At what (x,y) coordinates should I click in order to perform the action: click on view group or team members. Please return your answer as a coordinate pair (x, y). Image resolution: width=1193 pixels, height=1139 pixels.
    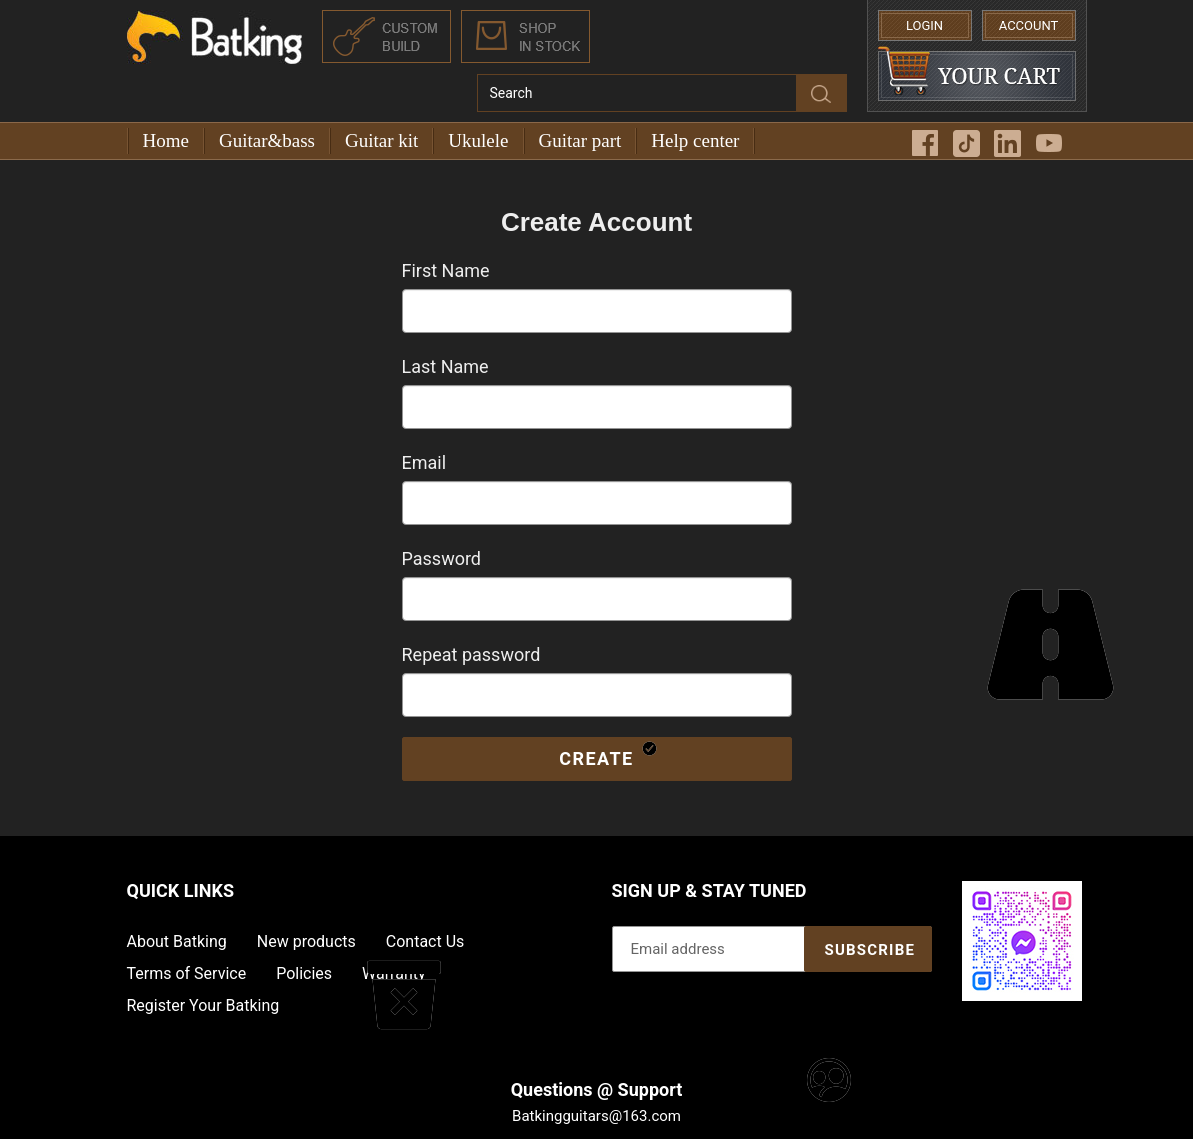
    Looking at the image, I should click on (829, 1080).